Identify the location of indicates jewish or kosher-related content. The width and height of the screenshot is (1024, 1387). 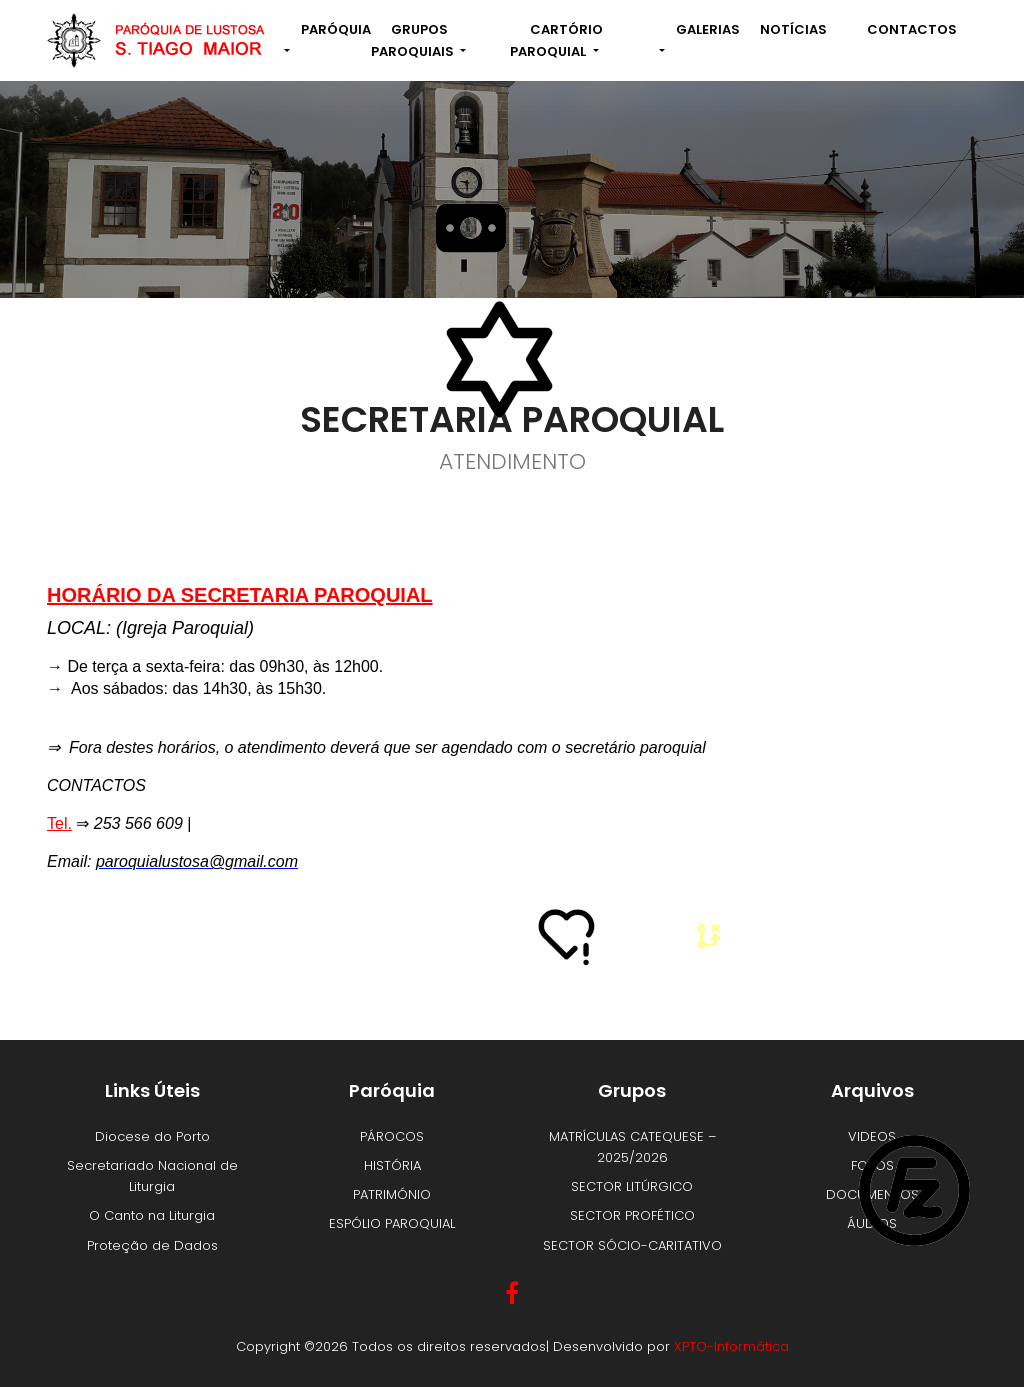
(499, 359).